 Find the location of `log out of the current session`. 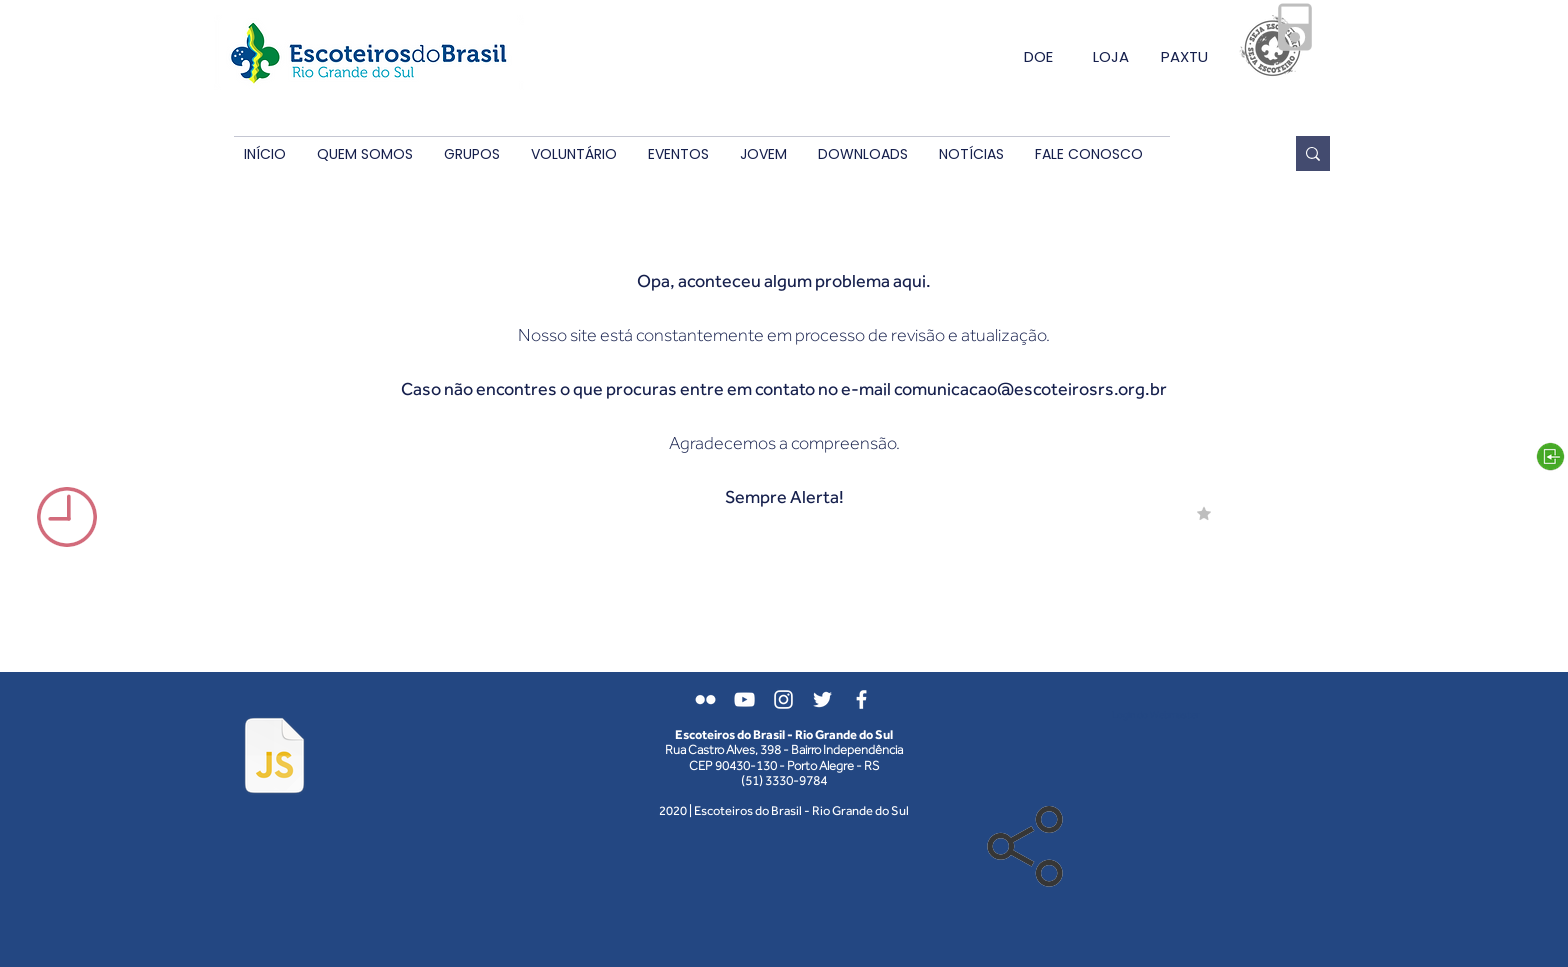

log out of the current session is located at coordinates (1550, 456).